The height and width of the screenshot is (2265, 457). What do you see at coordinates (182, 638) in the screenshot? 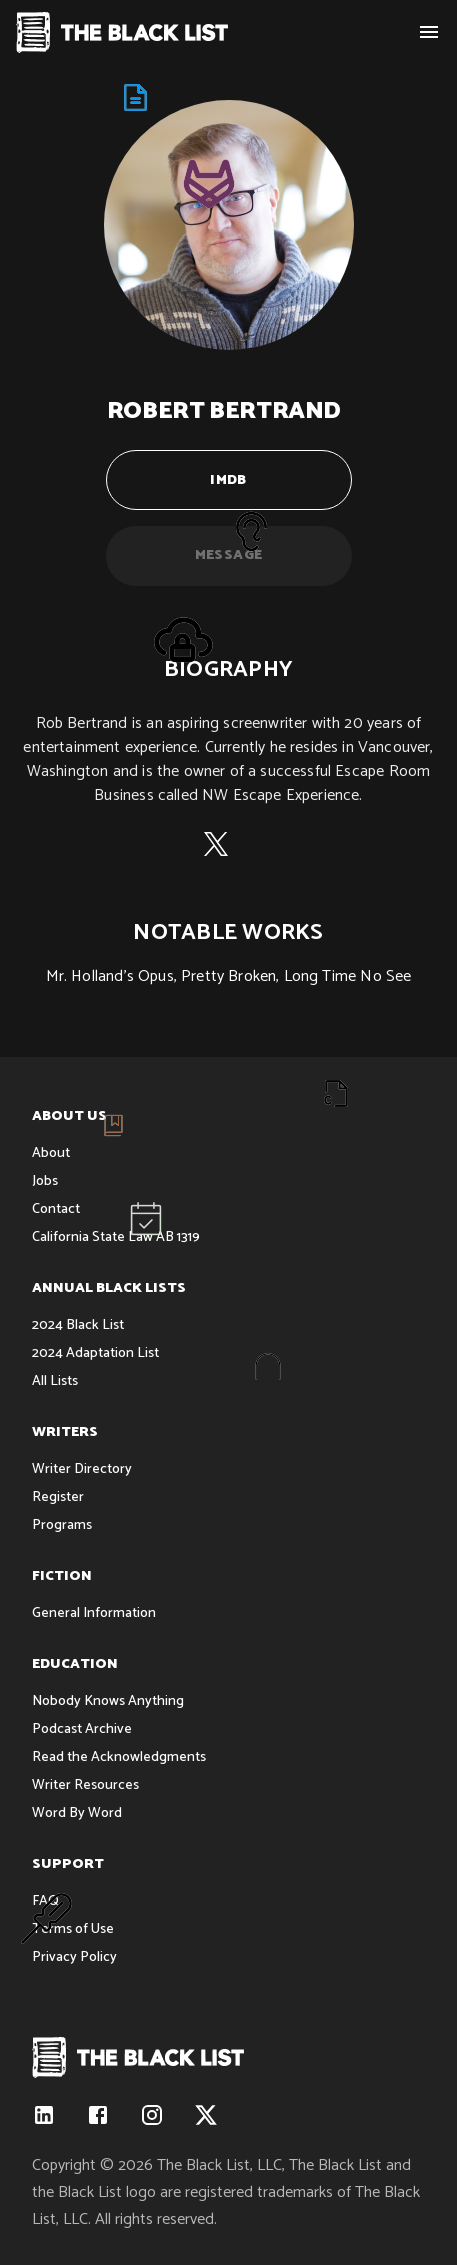
I see `secure cloud storage` at bounding box center [182, 638].